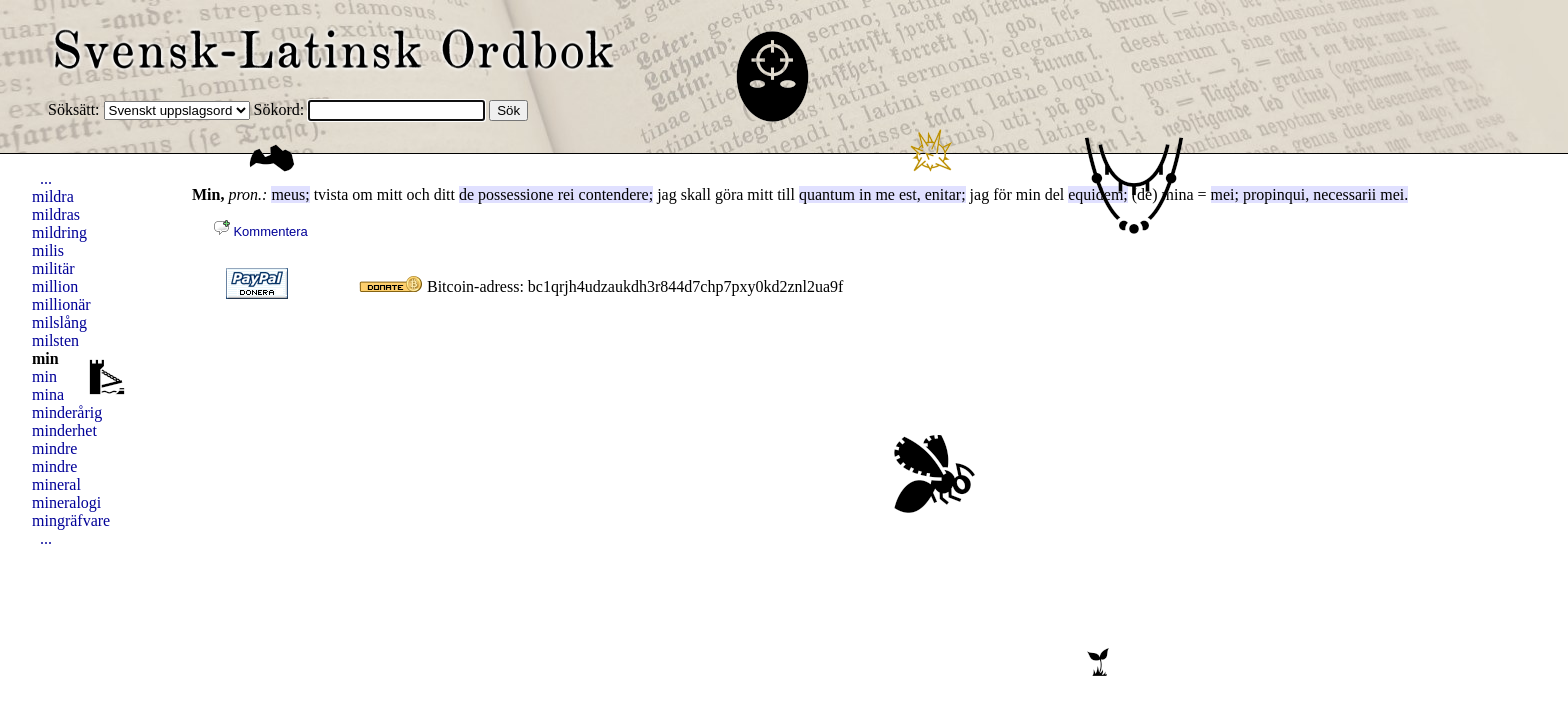 Image resolution: width=1568 pixels, height=720 pixels. What do you see at coordinates (931, 150) in the screenshot?
I see `sea urchin creature in a game inventory` at bounding box center [931, 150].